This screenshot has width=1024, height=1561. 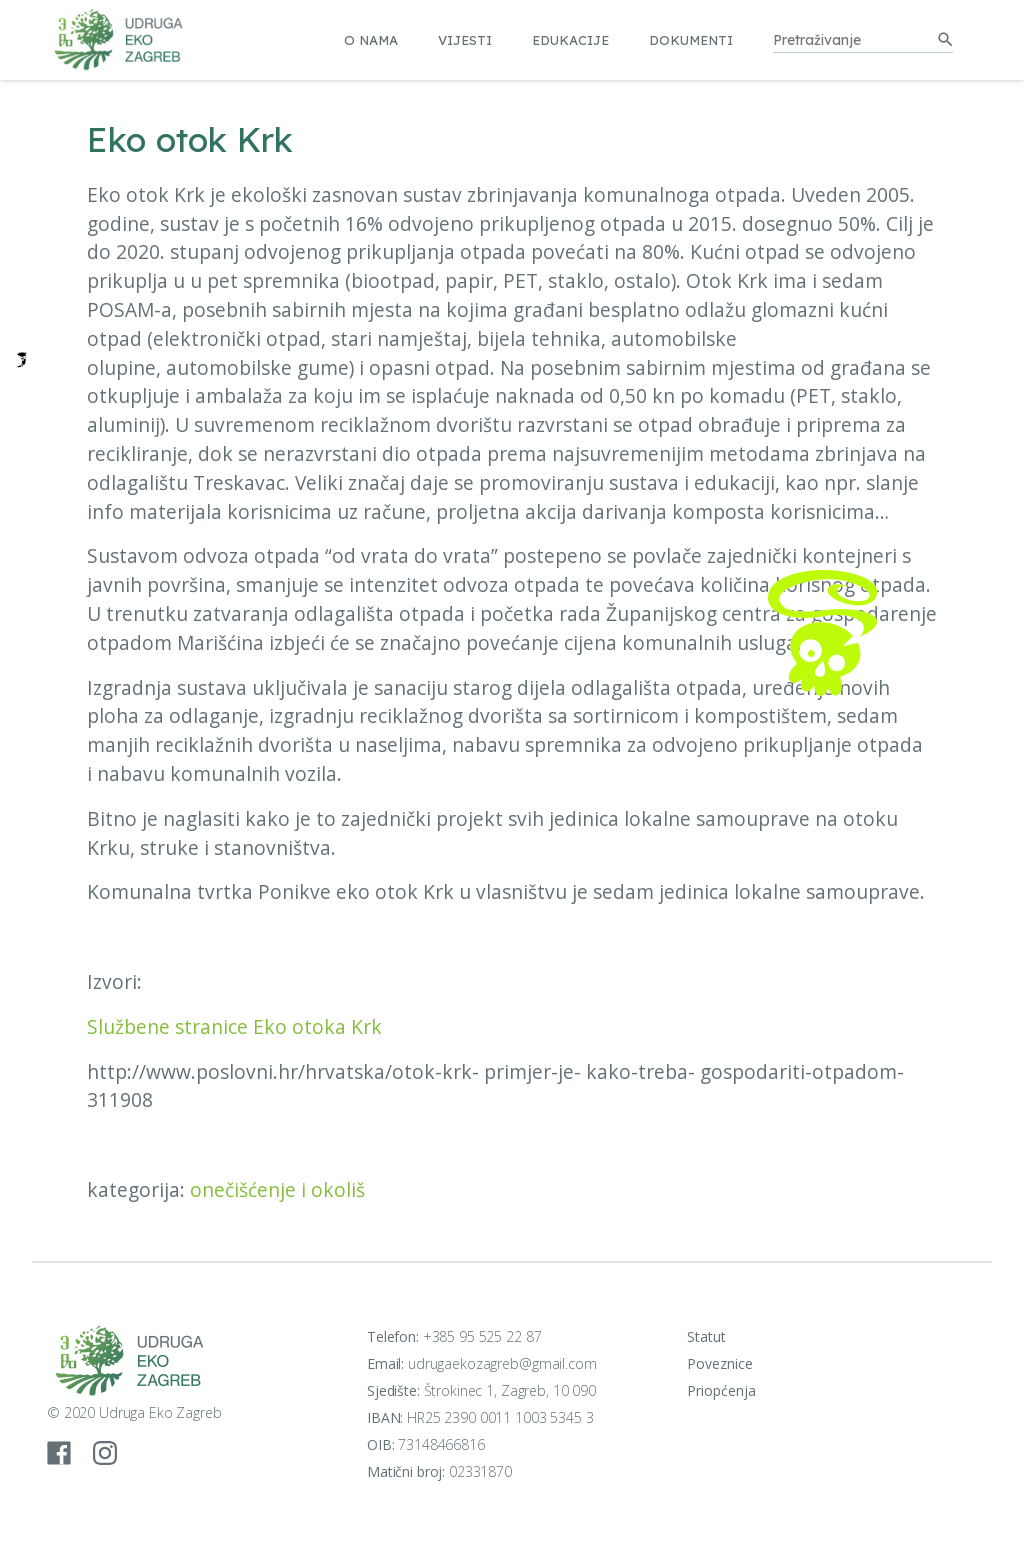 I want to click on viking-themed beverage or tavern feature, so click(x=21, y=359).